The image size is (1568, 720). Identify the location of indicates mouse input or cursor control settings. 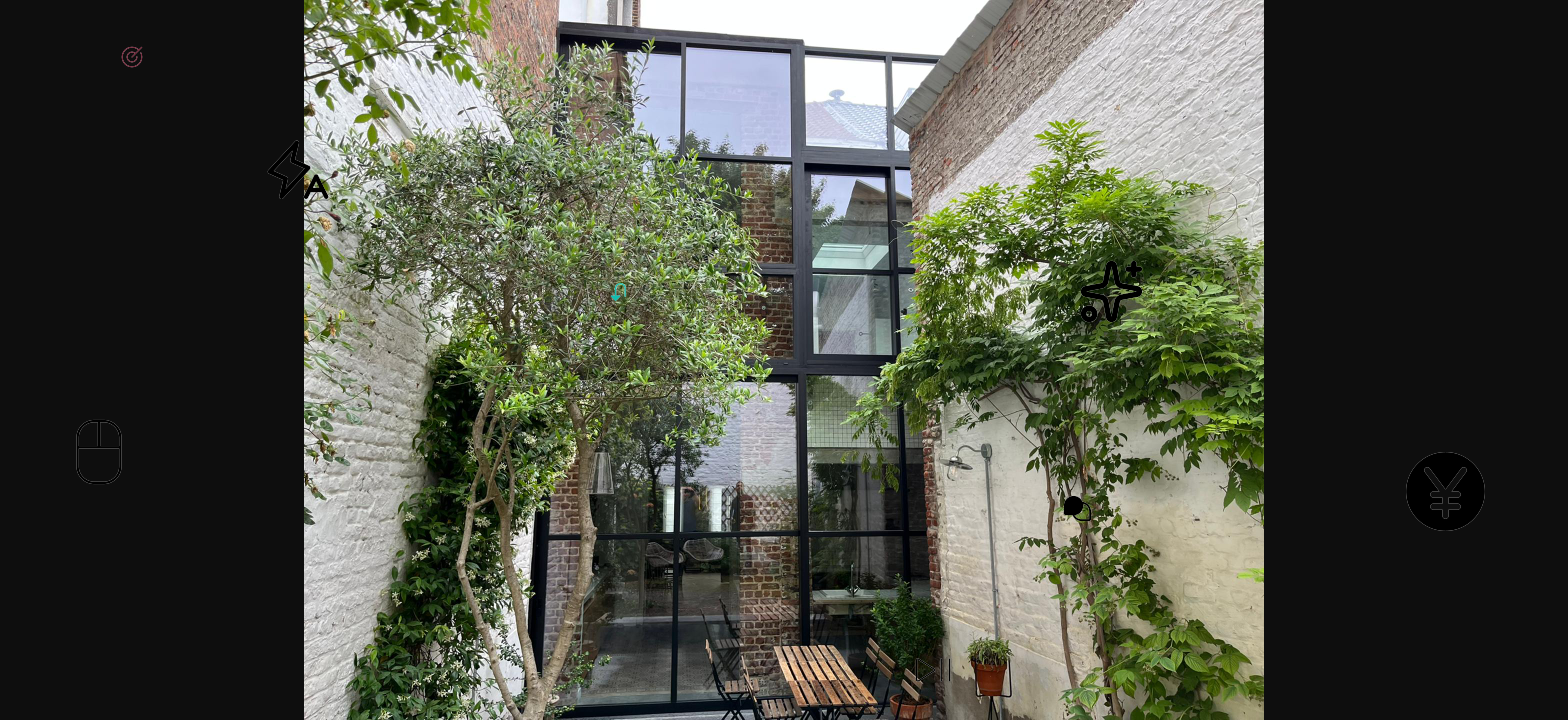
(99, 452).